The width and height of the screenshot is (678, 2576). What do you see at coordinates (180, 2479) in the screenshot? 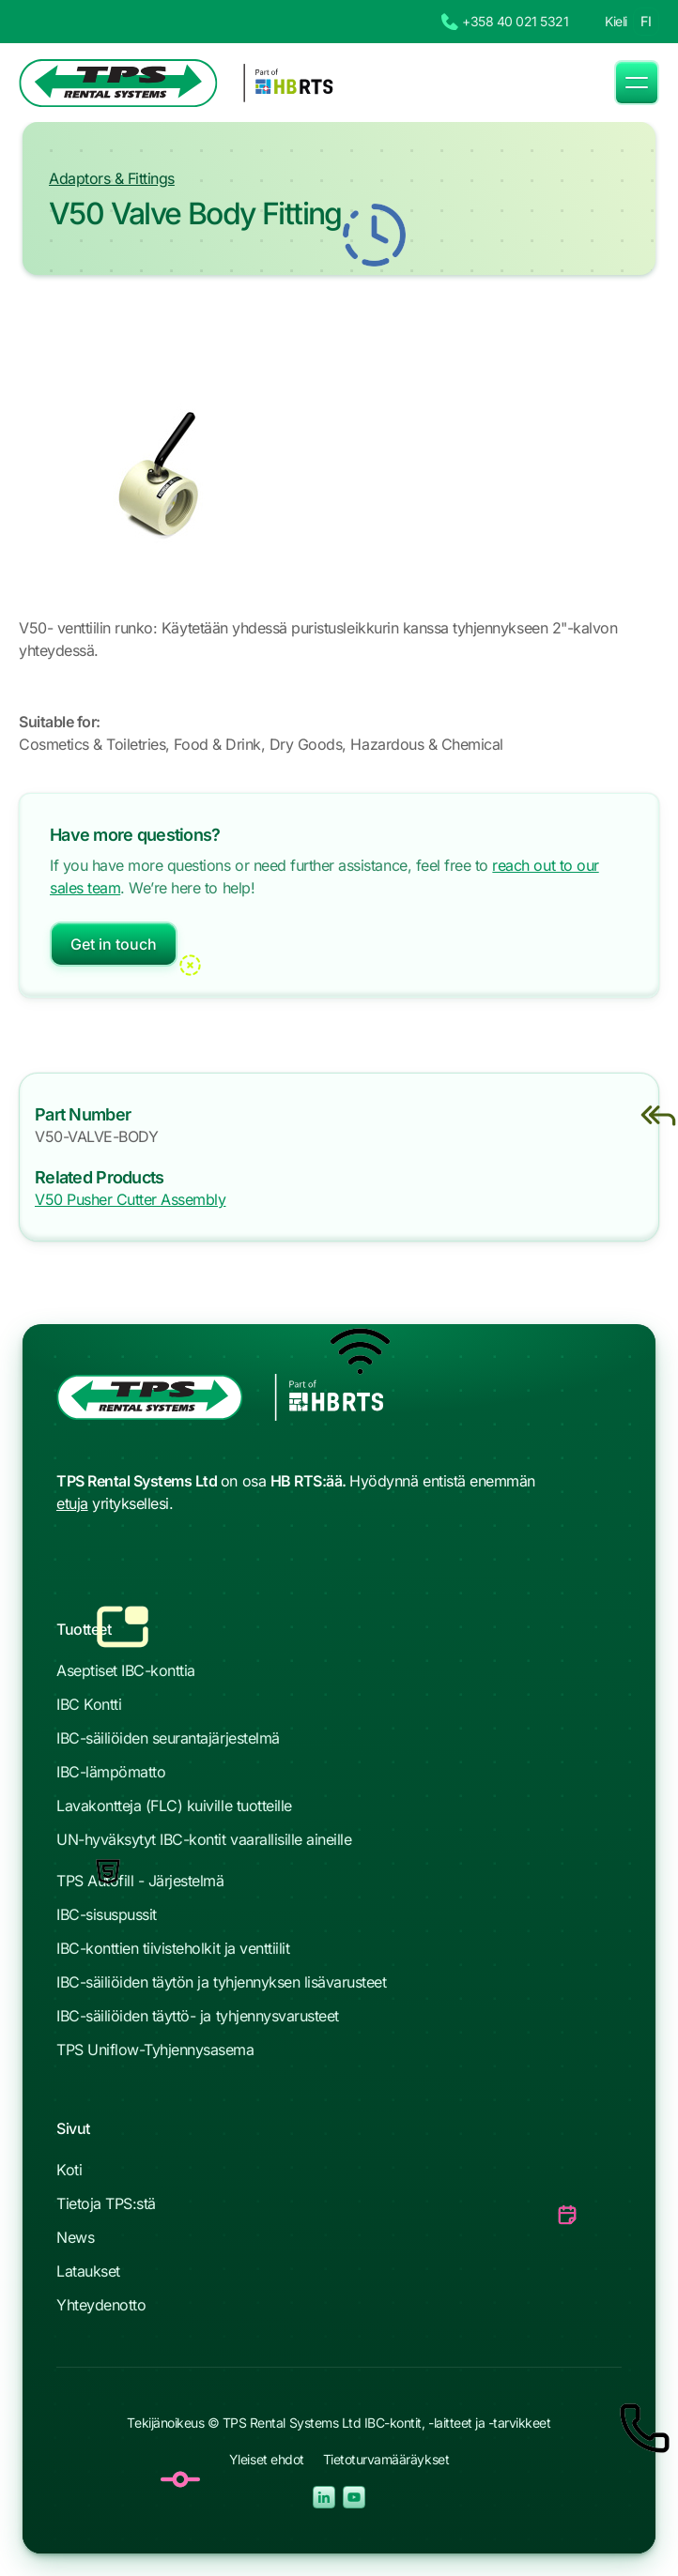
I see `view commit history on current branch` at bounding box center [180, 2479].